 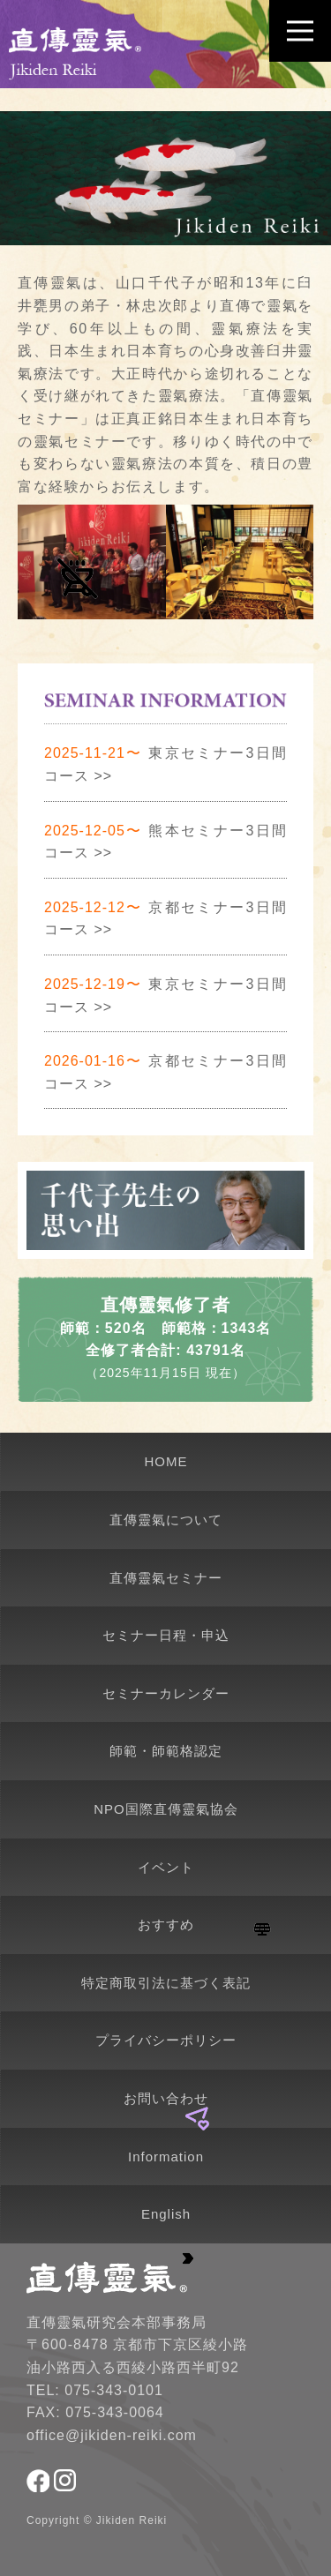 I want to click on grilling or barbecue feature disabled, so click(x=77, y=578).